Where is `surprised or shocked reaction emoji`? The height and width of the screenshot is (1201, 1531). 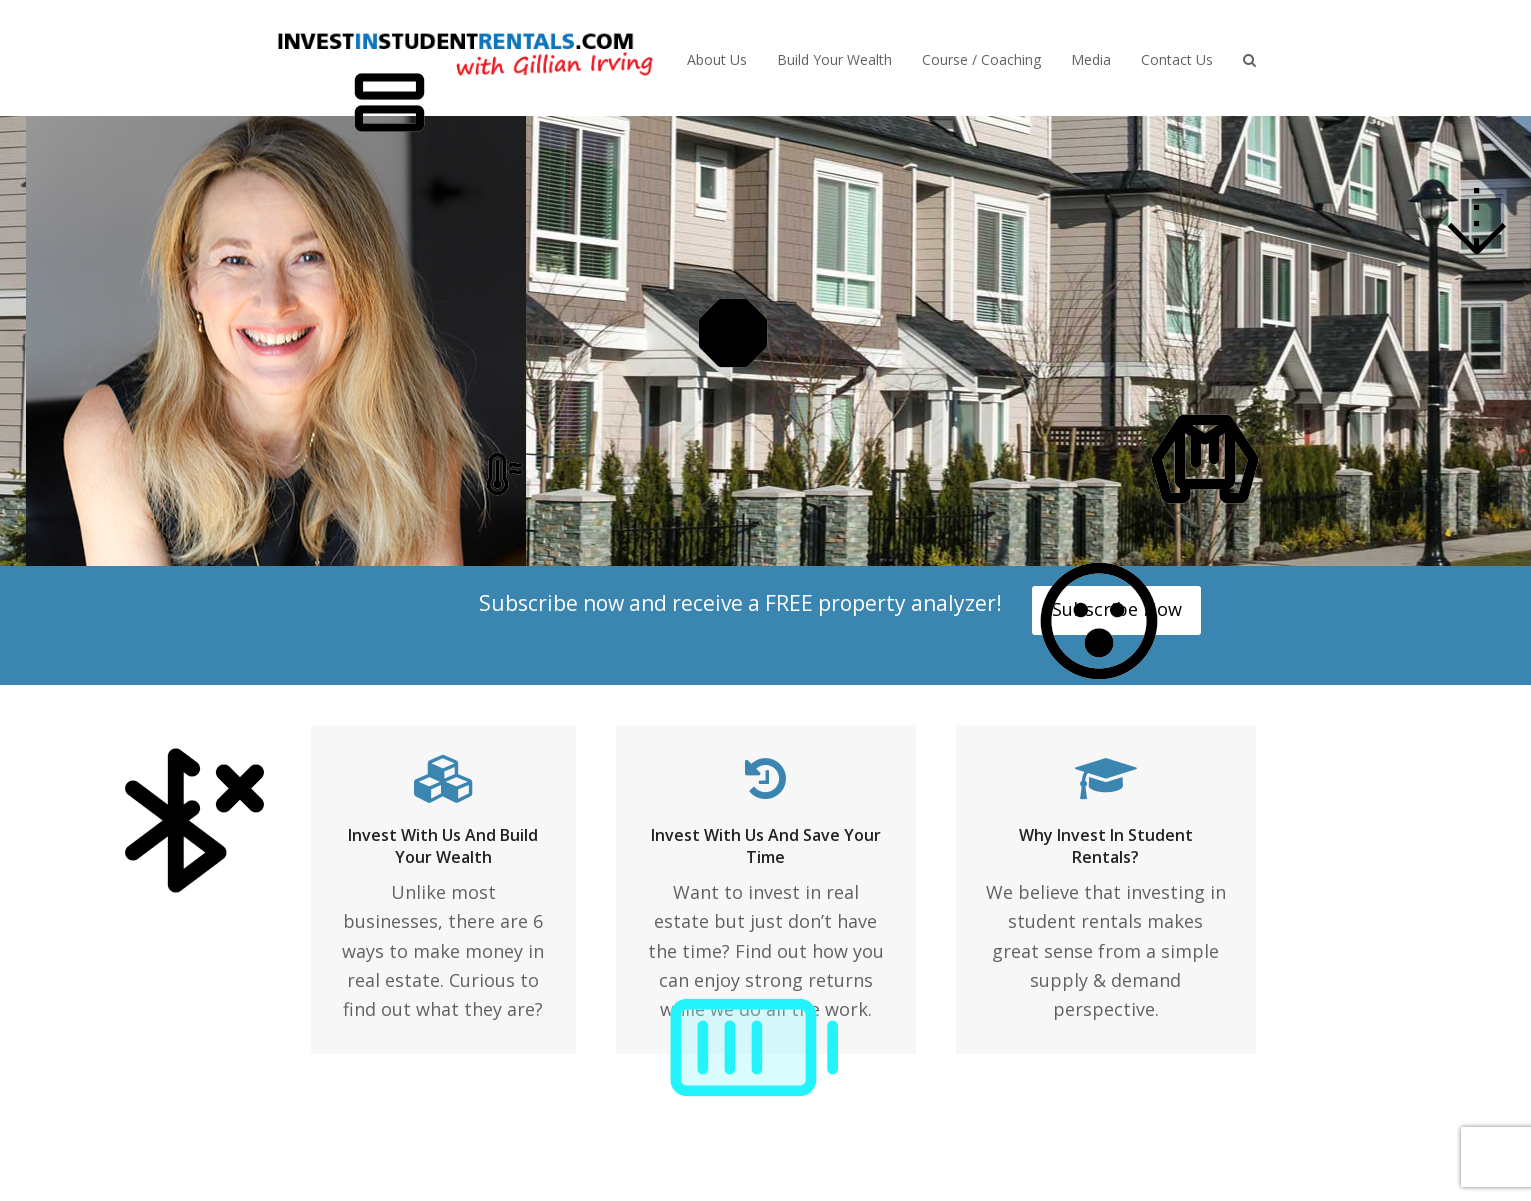 surprised or shocked reaction emoji is located at coordinates (1099, 621).